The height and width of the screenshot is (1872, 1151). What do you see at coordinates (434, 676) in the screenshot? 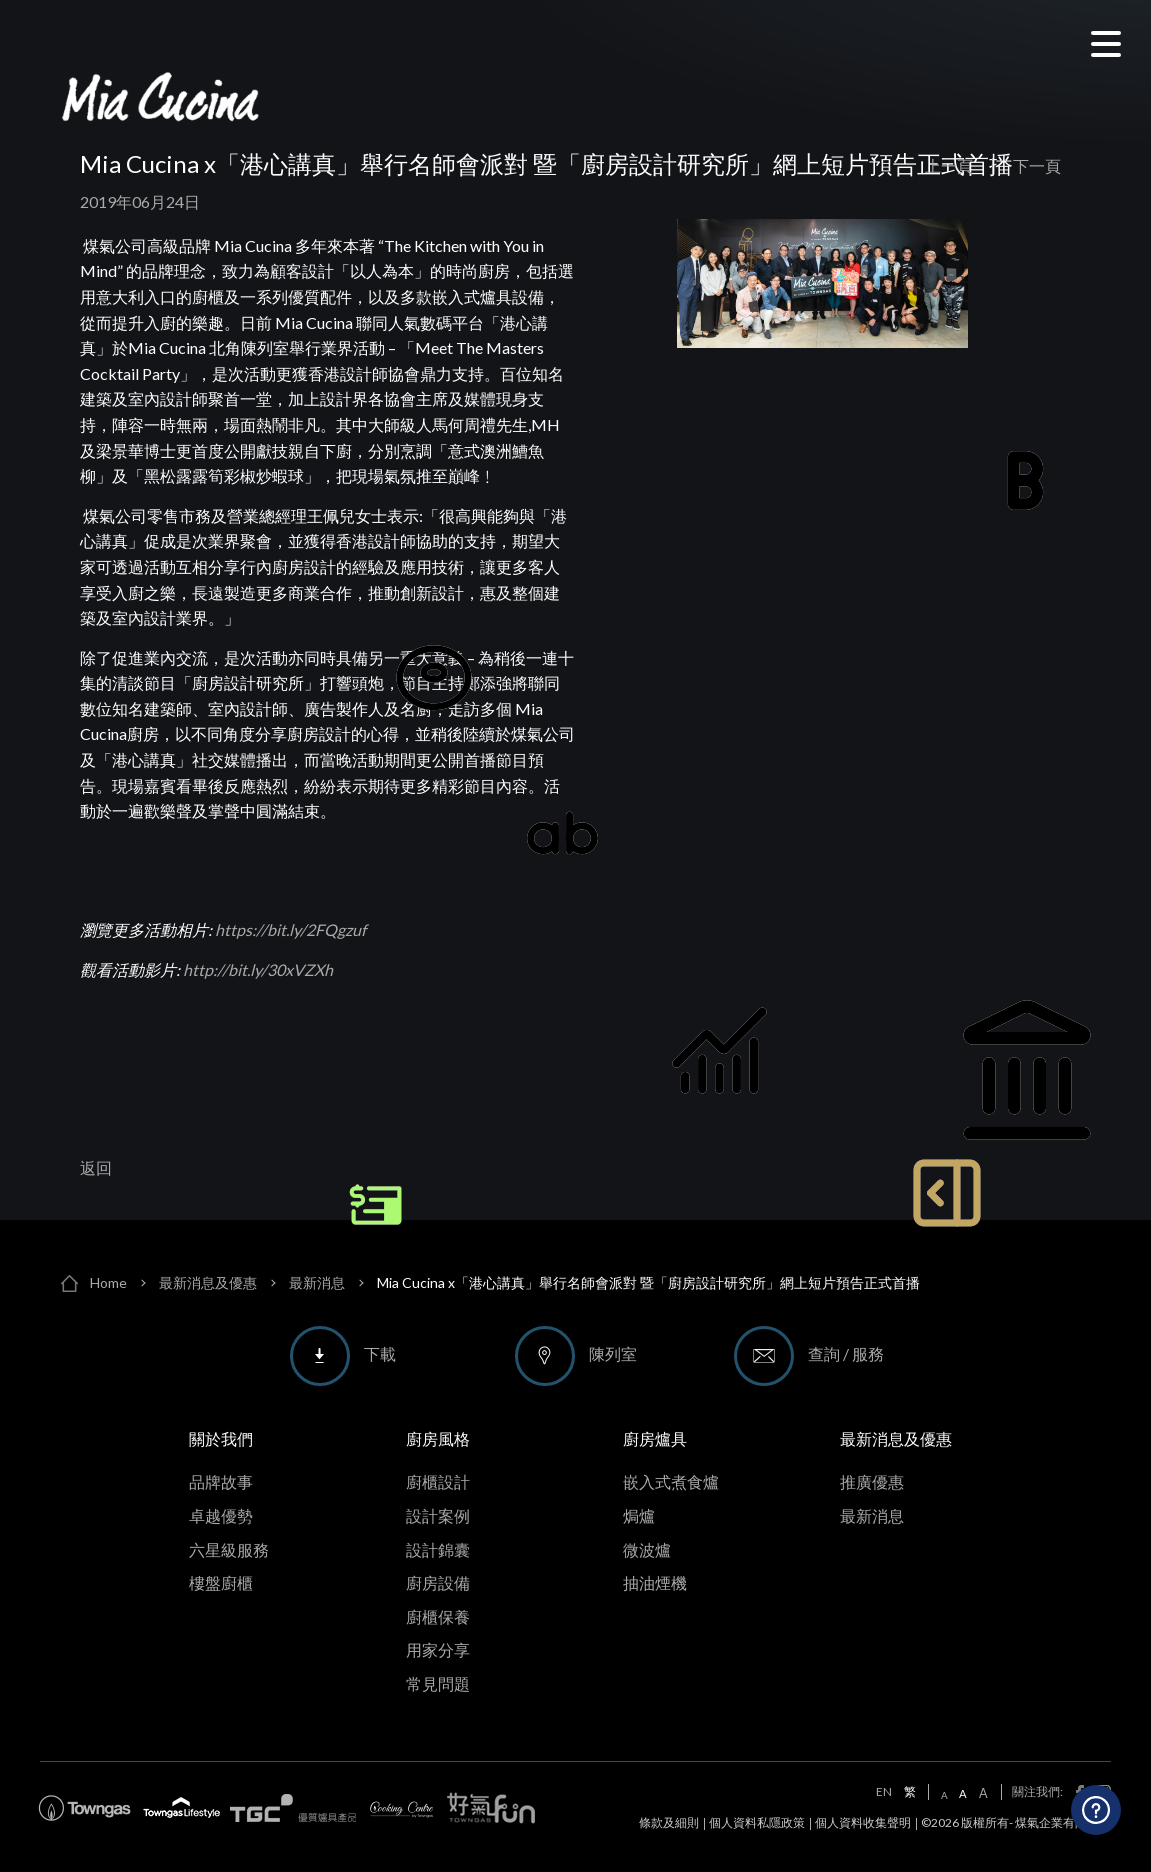
I see `select a 3D torus shape in modeling software` at bounding box center [434, 676].